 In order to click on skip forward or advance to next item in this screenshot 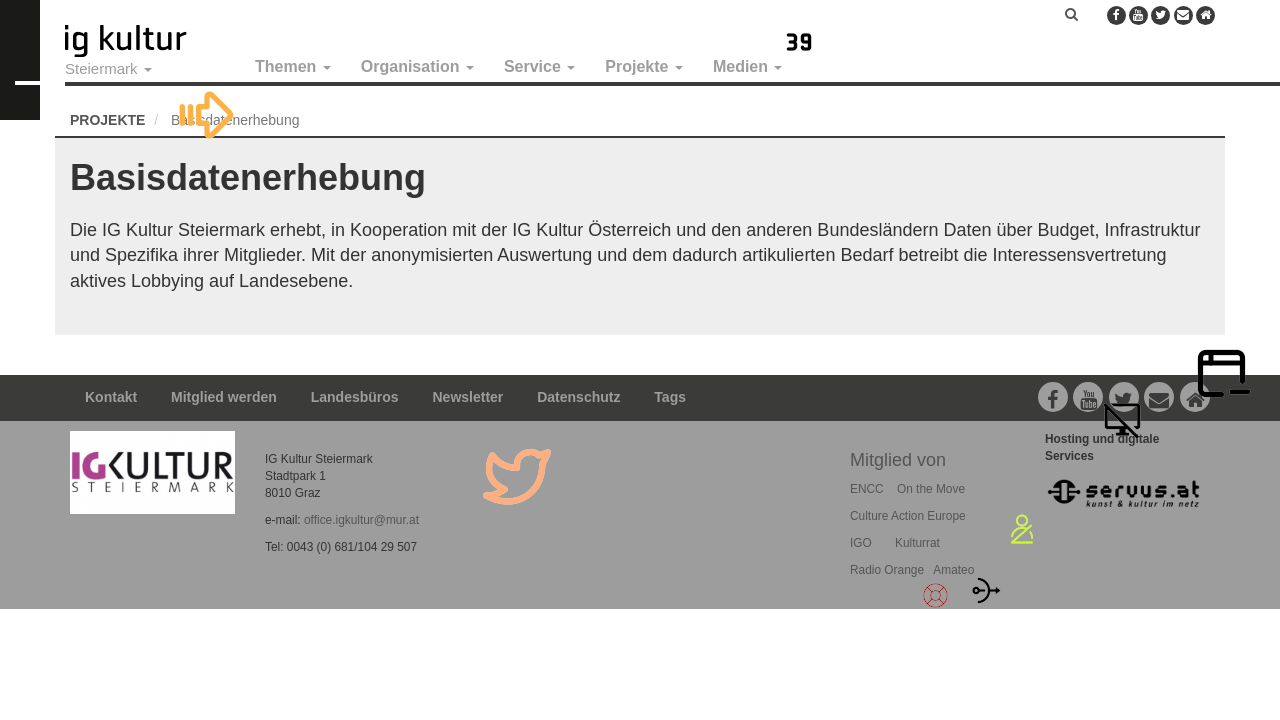, I will do `click(207, 115)`.